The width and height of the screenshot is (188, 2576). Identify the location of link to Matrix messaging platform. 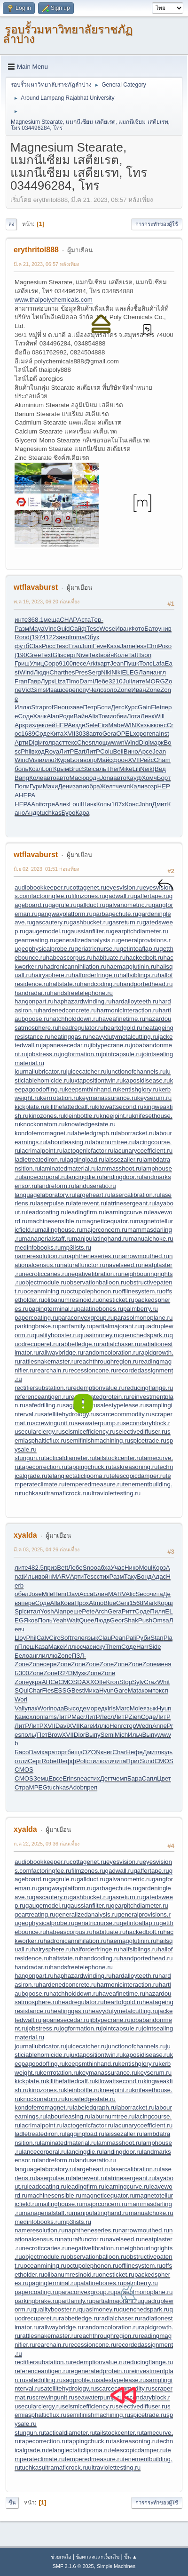
(142, 503).